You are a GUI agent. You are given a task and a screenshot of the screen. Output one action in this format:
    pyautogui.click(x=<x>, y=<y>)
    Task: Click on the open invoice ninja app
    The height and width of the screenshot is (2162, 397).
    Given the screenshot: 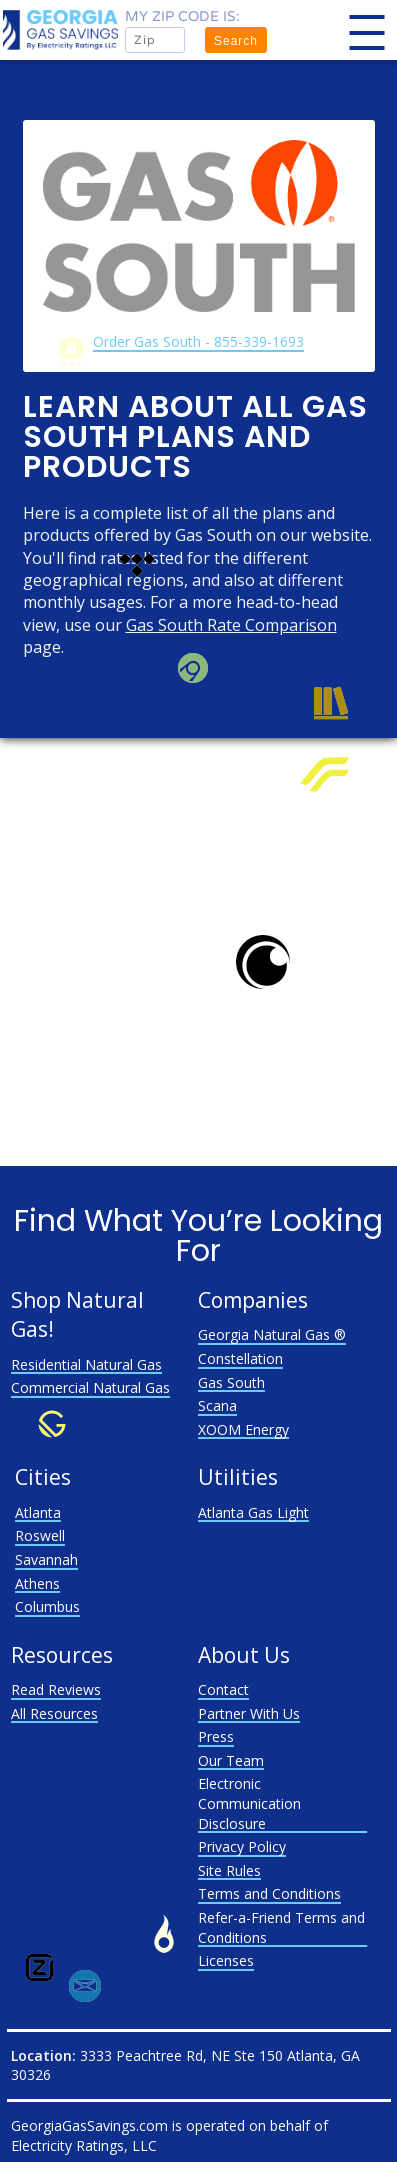 What is the action you would take?
    pyautogui.click(x=85, y=1986)
    